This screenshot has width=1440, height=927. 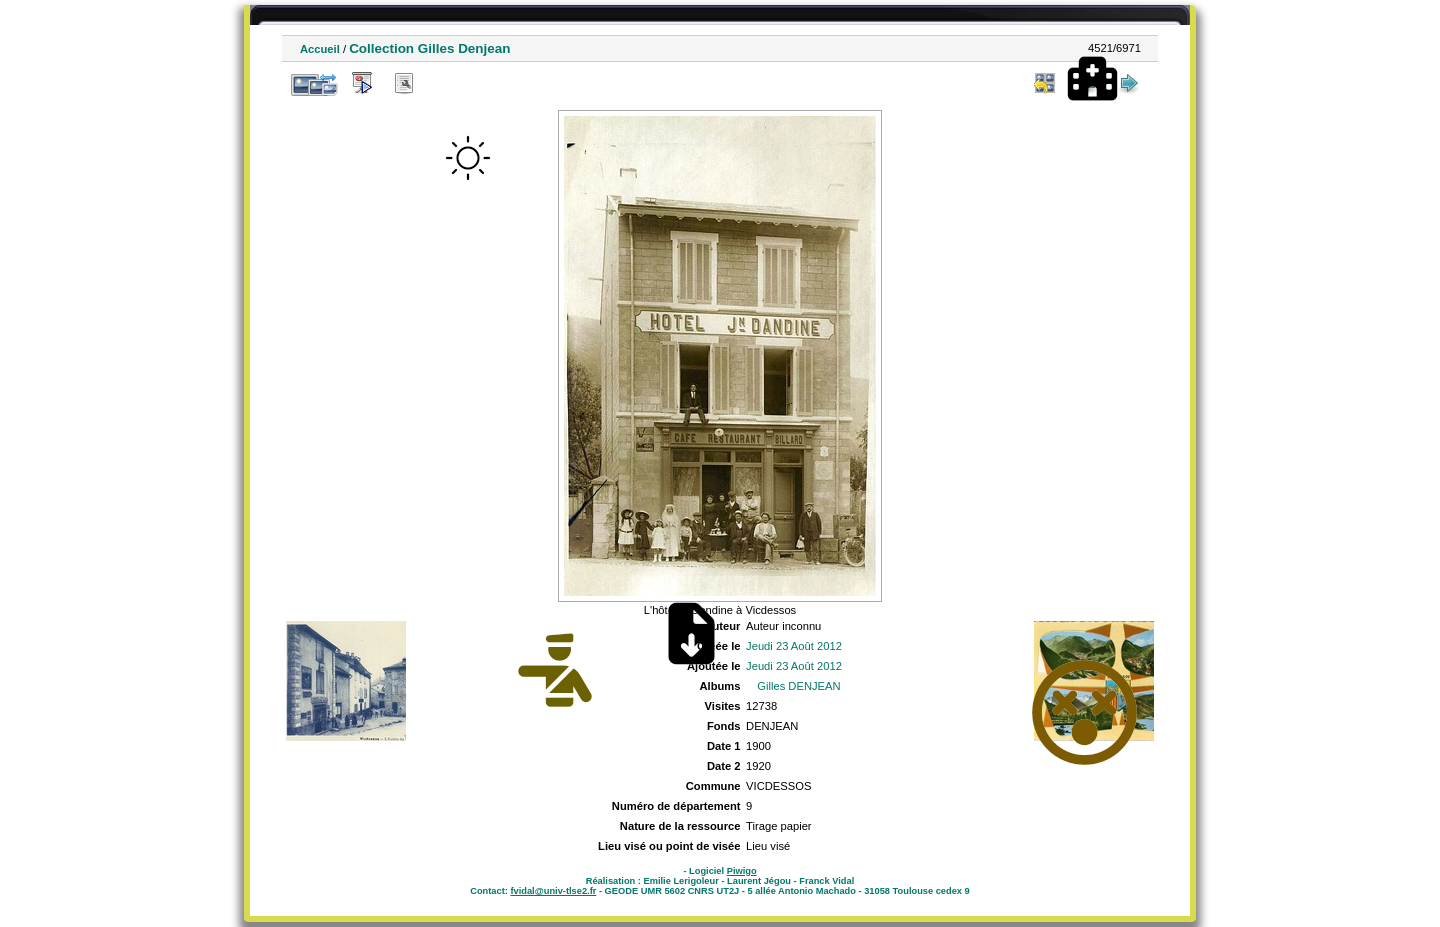 I want to click on download a file, so click(x=691, y=633).